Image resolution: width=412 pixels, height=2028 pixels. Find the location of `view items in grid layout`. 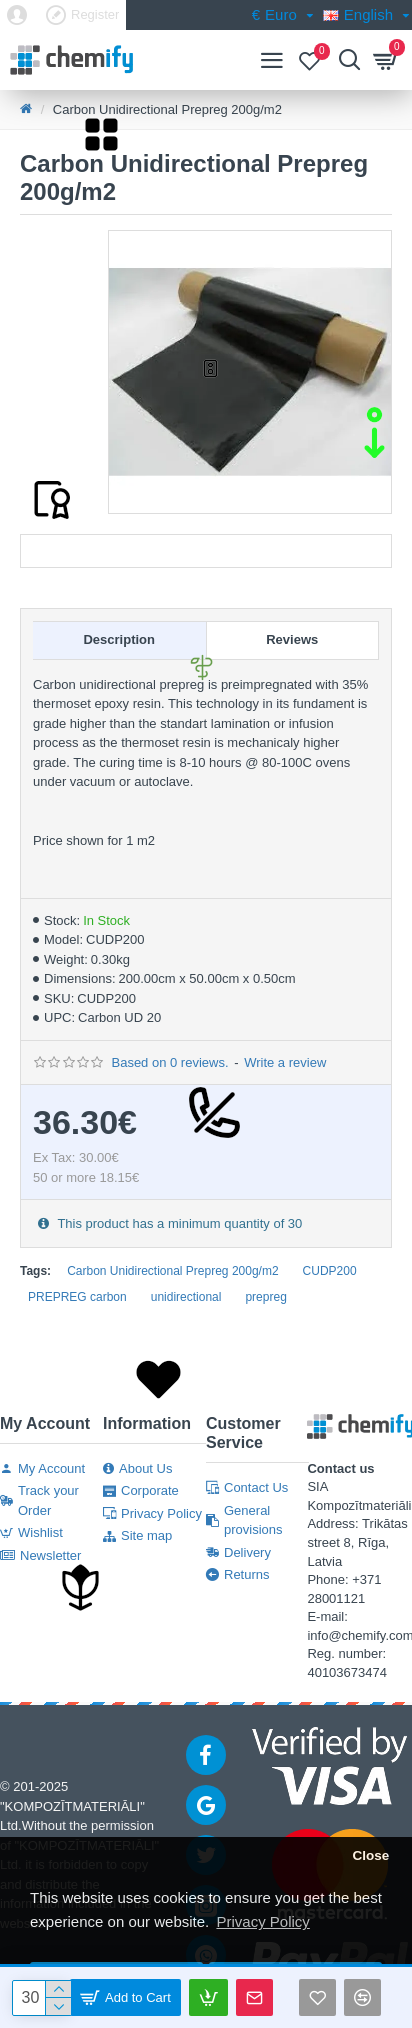

view items in grid layout is located at coordinates (101, 134).